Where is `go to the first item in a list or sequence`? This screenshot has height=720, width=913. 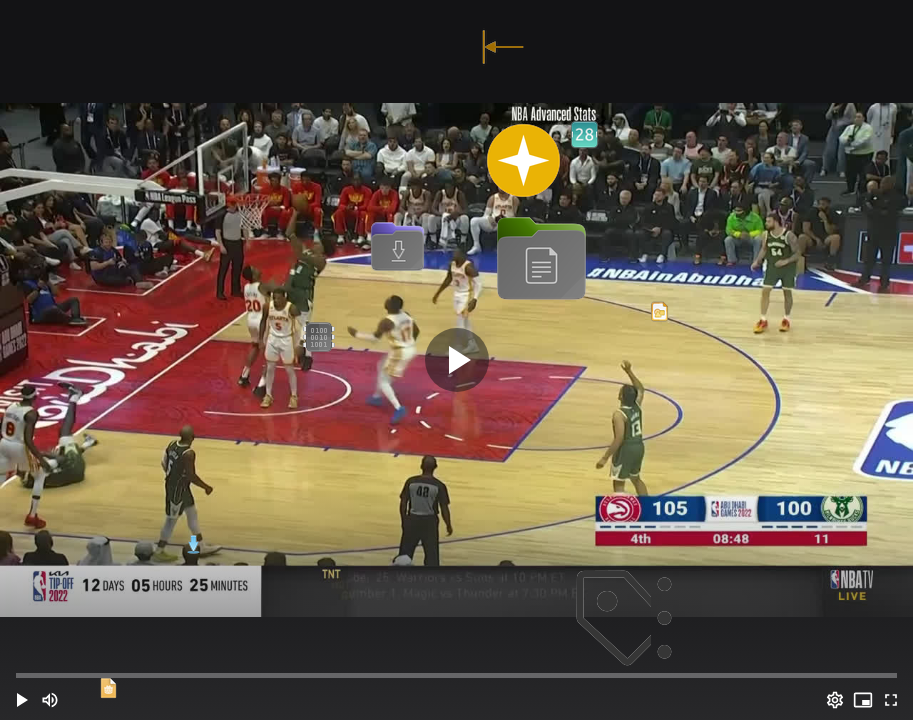
go to the first item in a list or sequence is located at coordinates (503, 47).